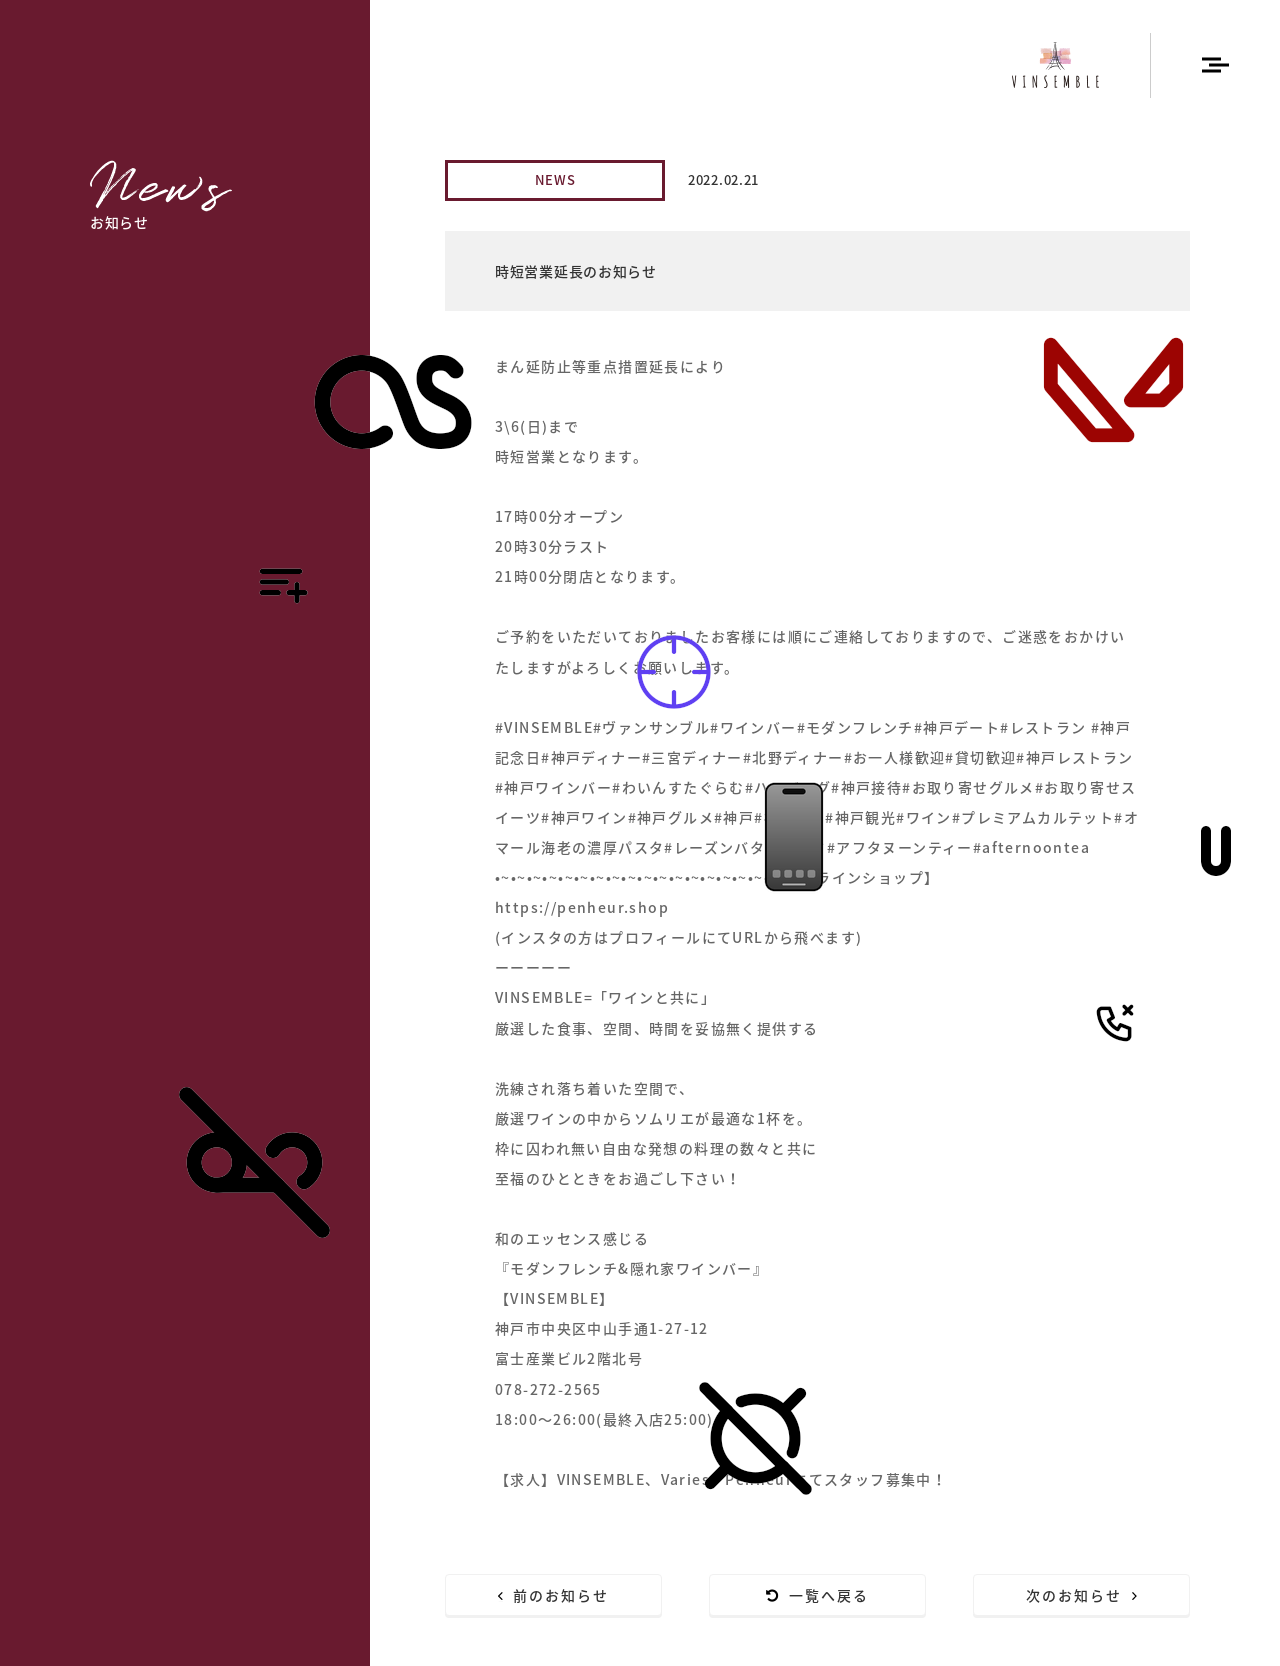  What do you see at coordinates (1115, 1023) in the screenshot?
I see `end the current phone call` at bounding box center [1115, 1023].